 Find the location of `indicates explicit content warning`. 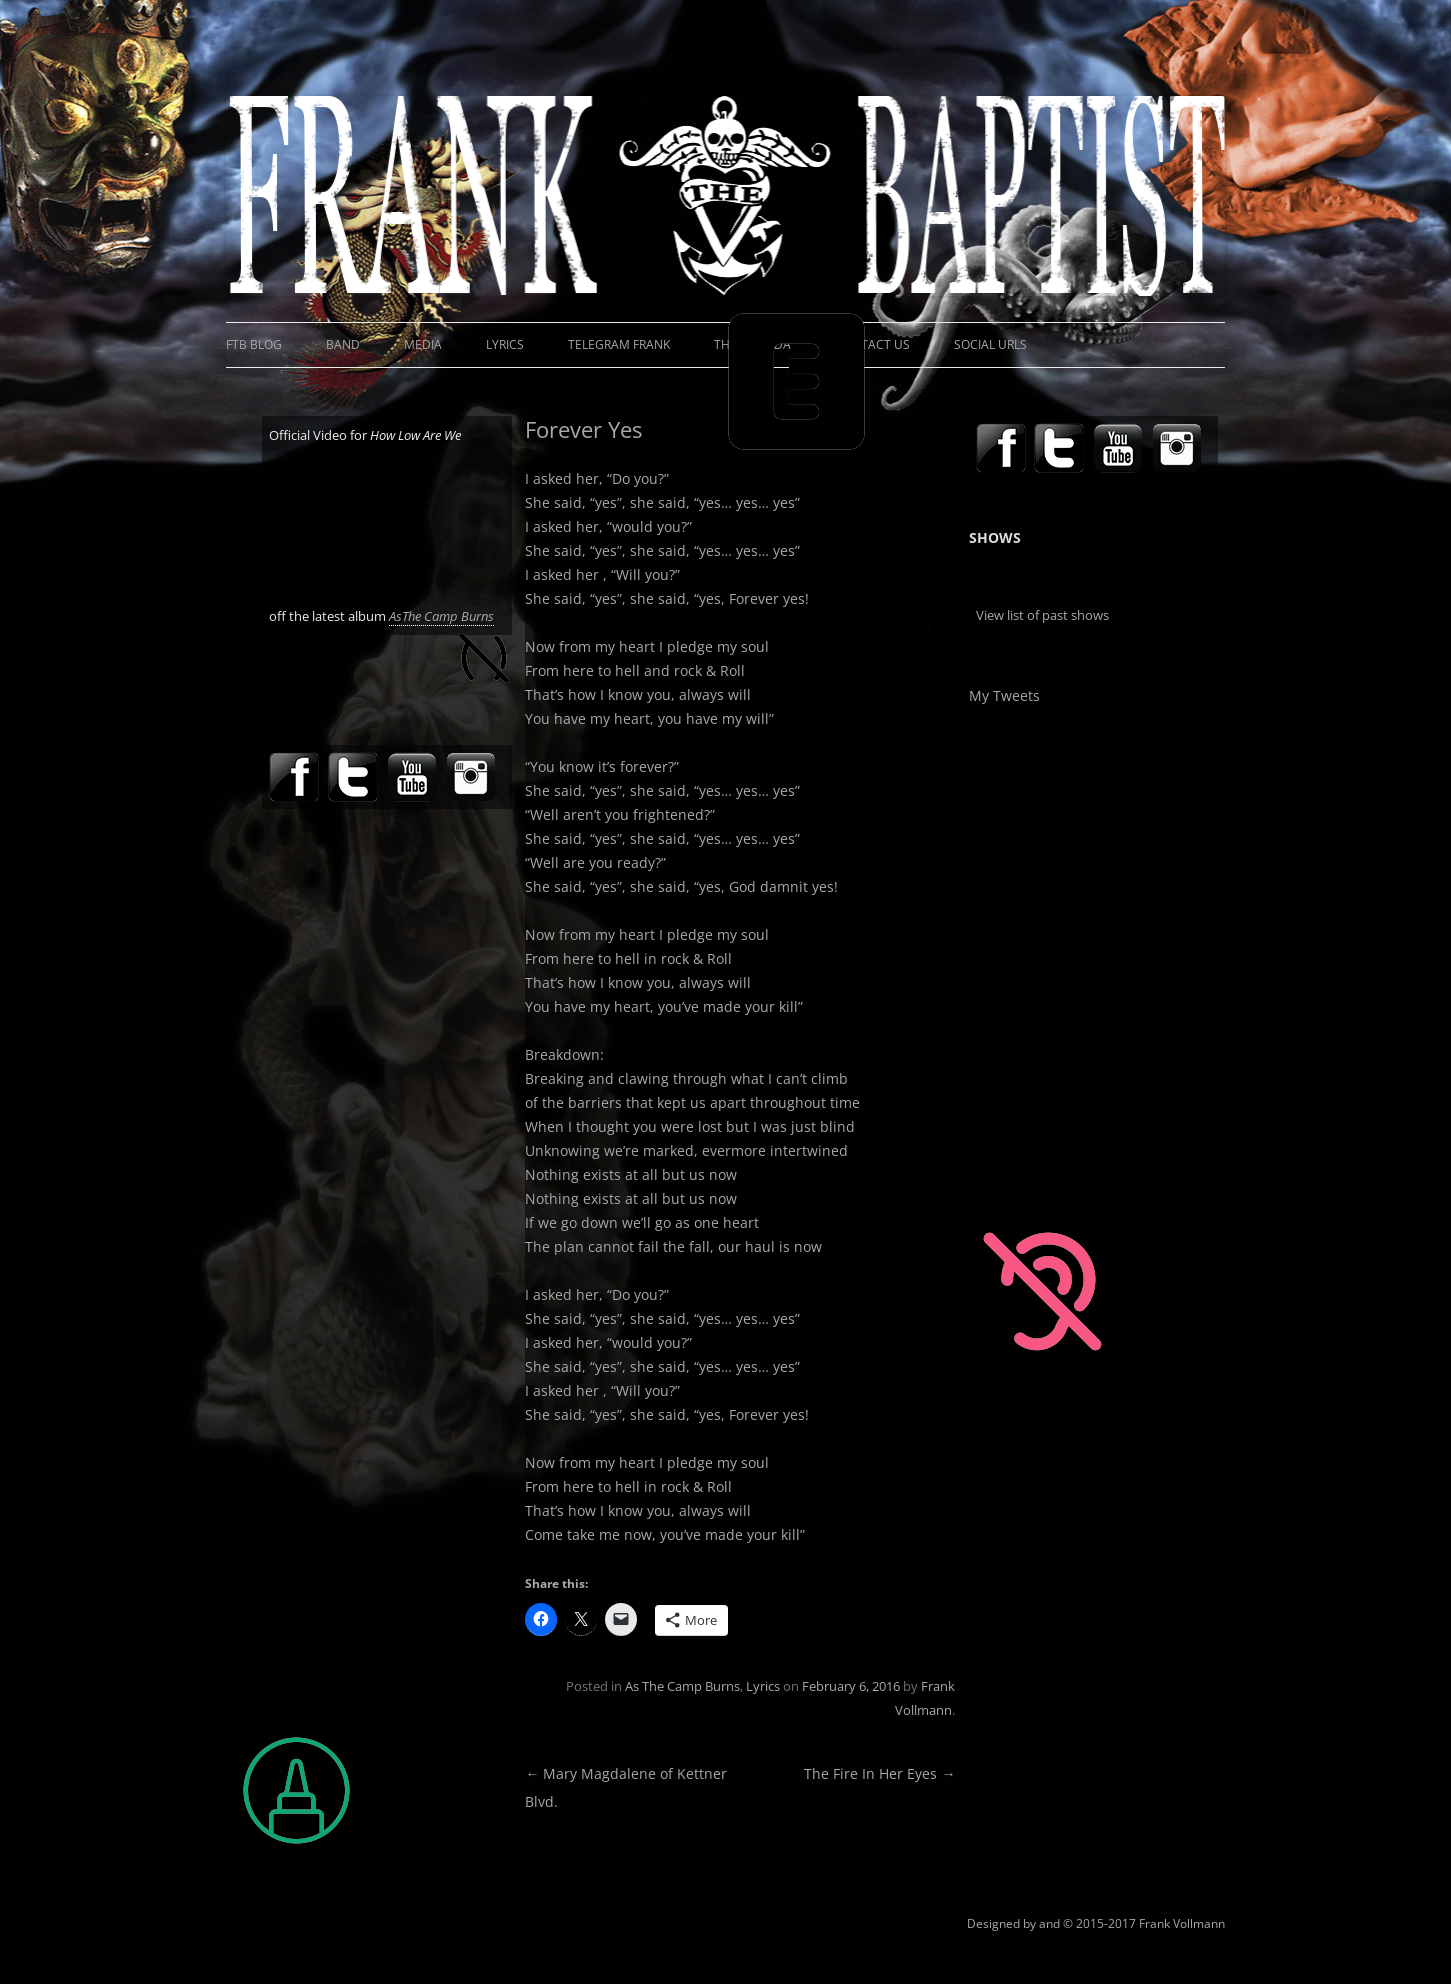

indicates explicit content warning is located at coordinates (796, 381).